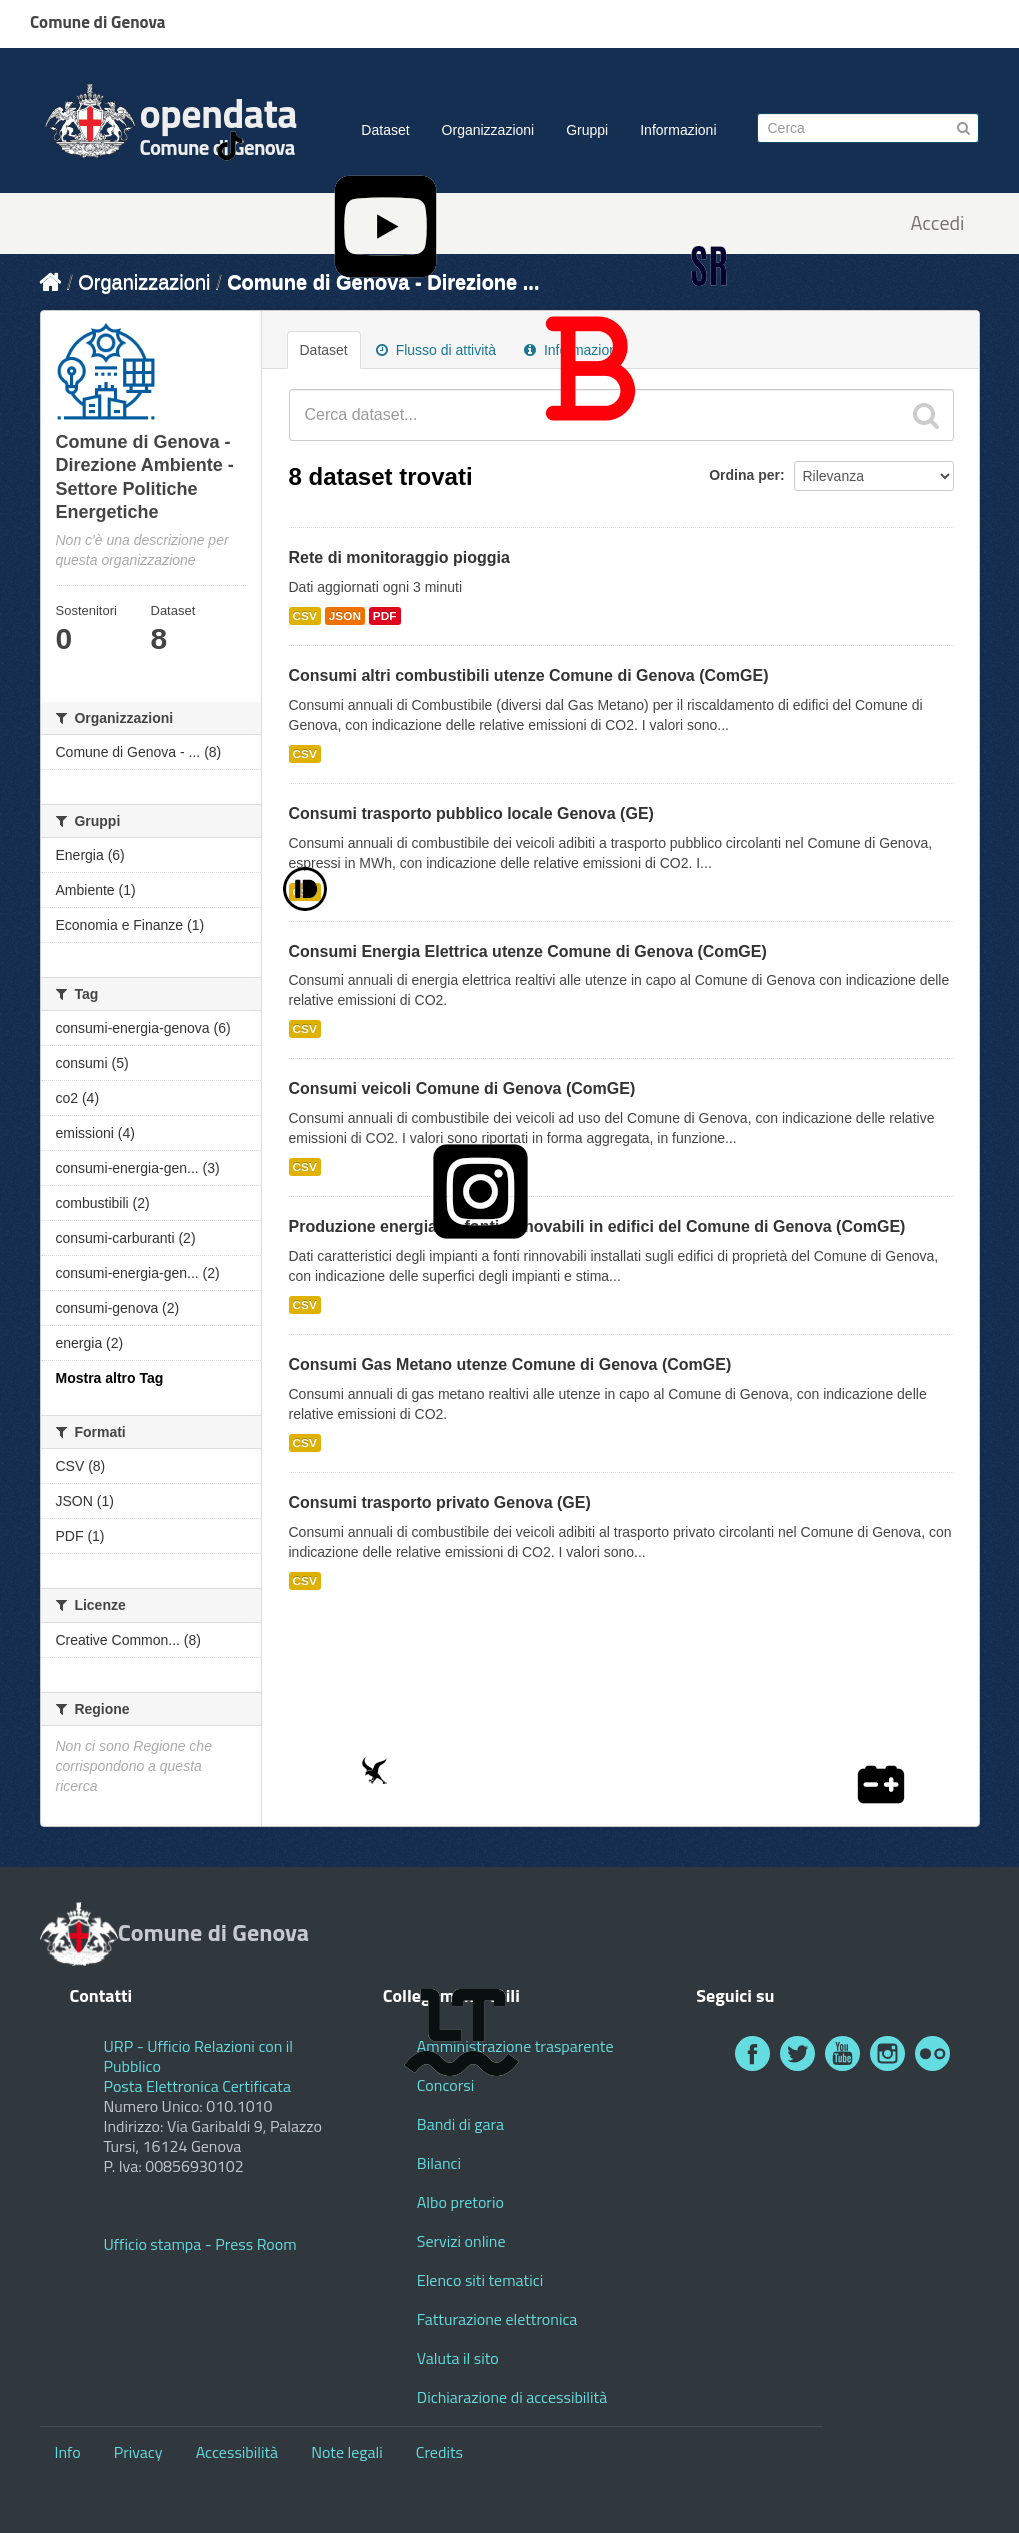 Image resolution: width=1019 pixels, height=2533 pixels. Describe the element at coordinates (385, 226) in the screenshot. I see `open YouTube app` at that location.